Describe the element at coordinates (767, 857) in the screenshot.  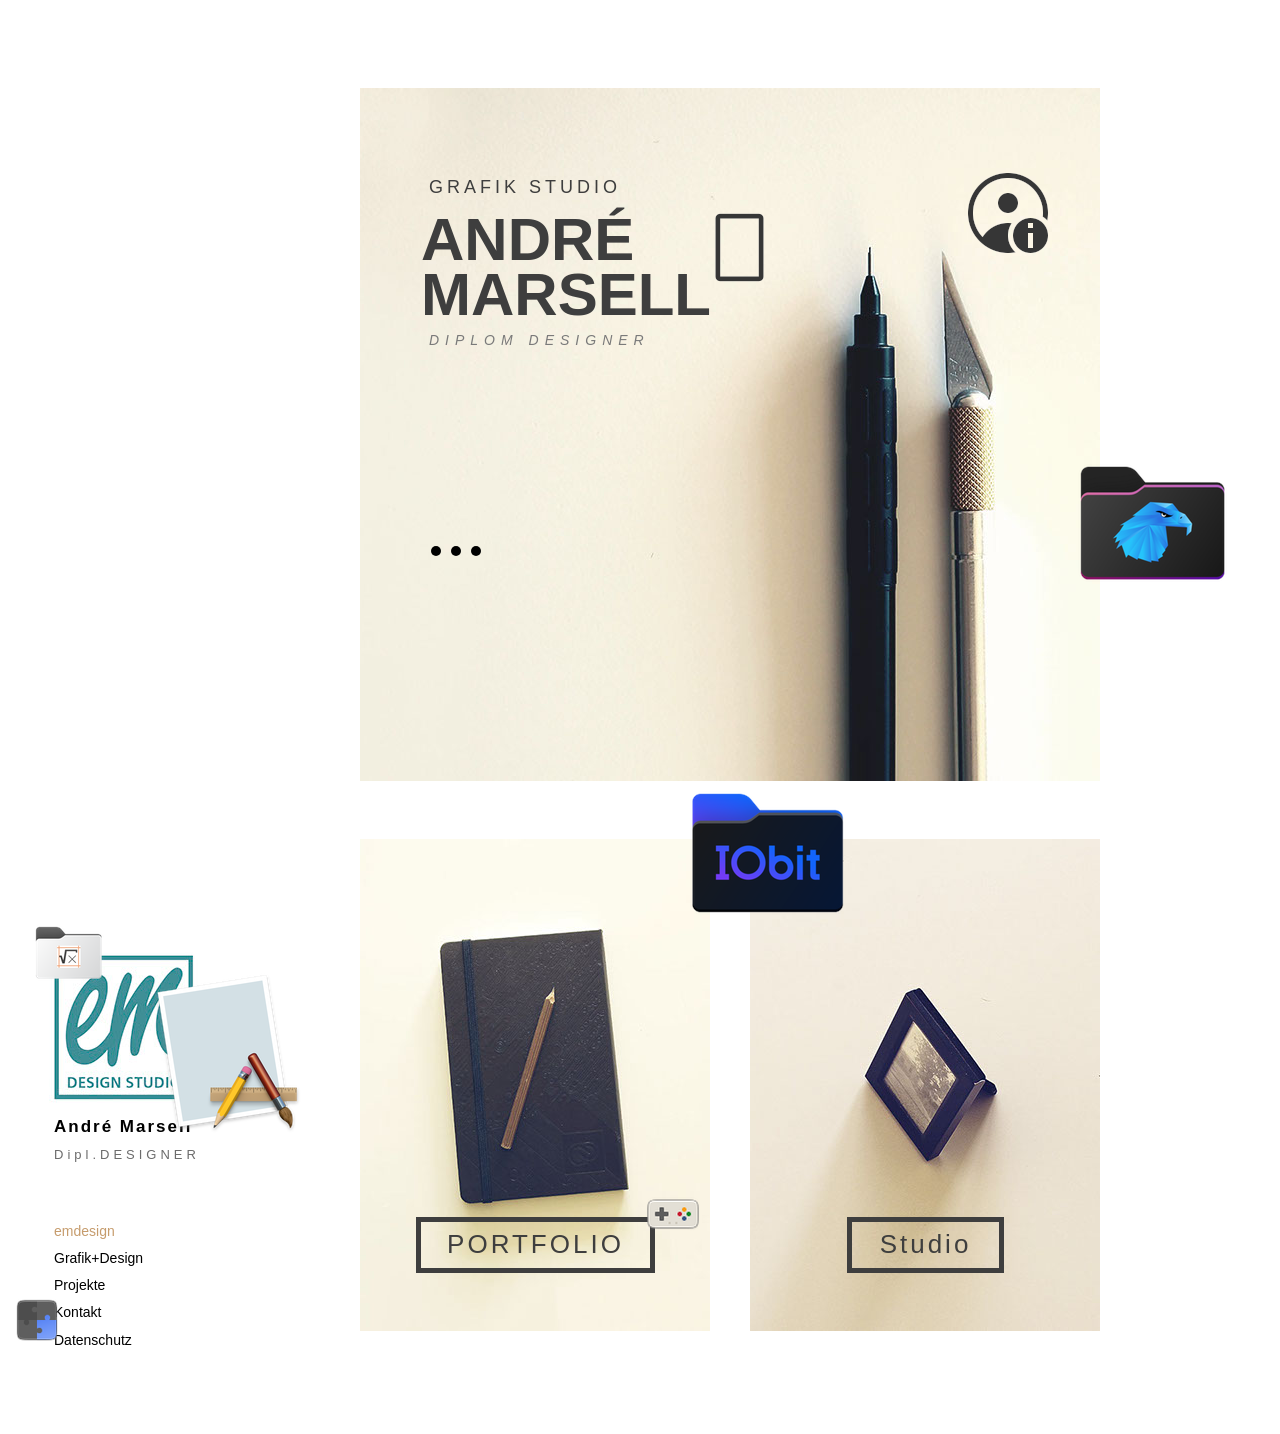
I see `open the IObit application folder` at that location.